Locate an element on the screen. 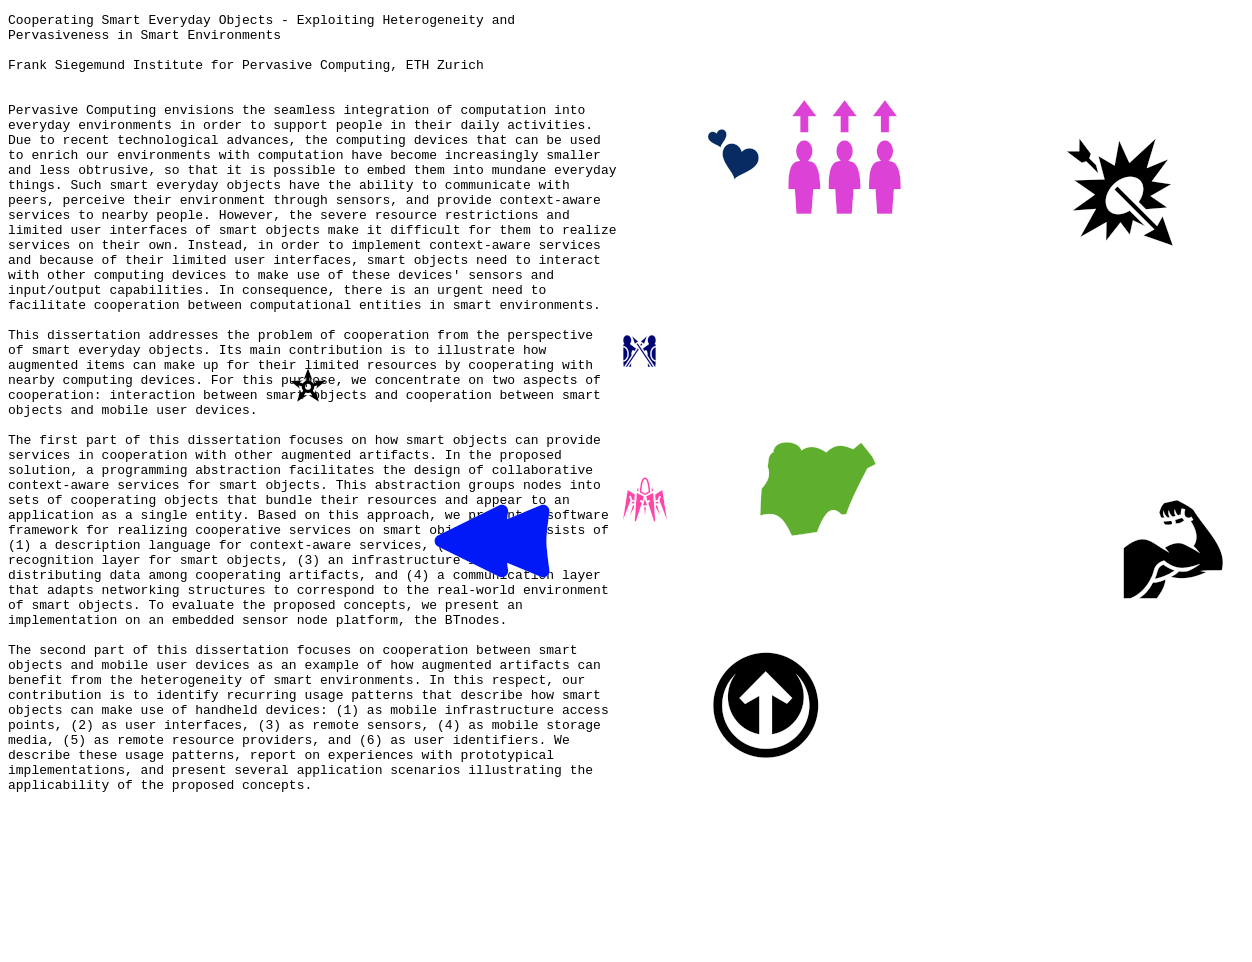 This screenshot has height=962, width=1252. upgrade your team or group members is located at coordinates (844, 156).